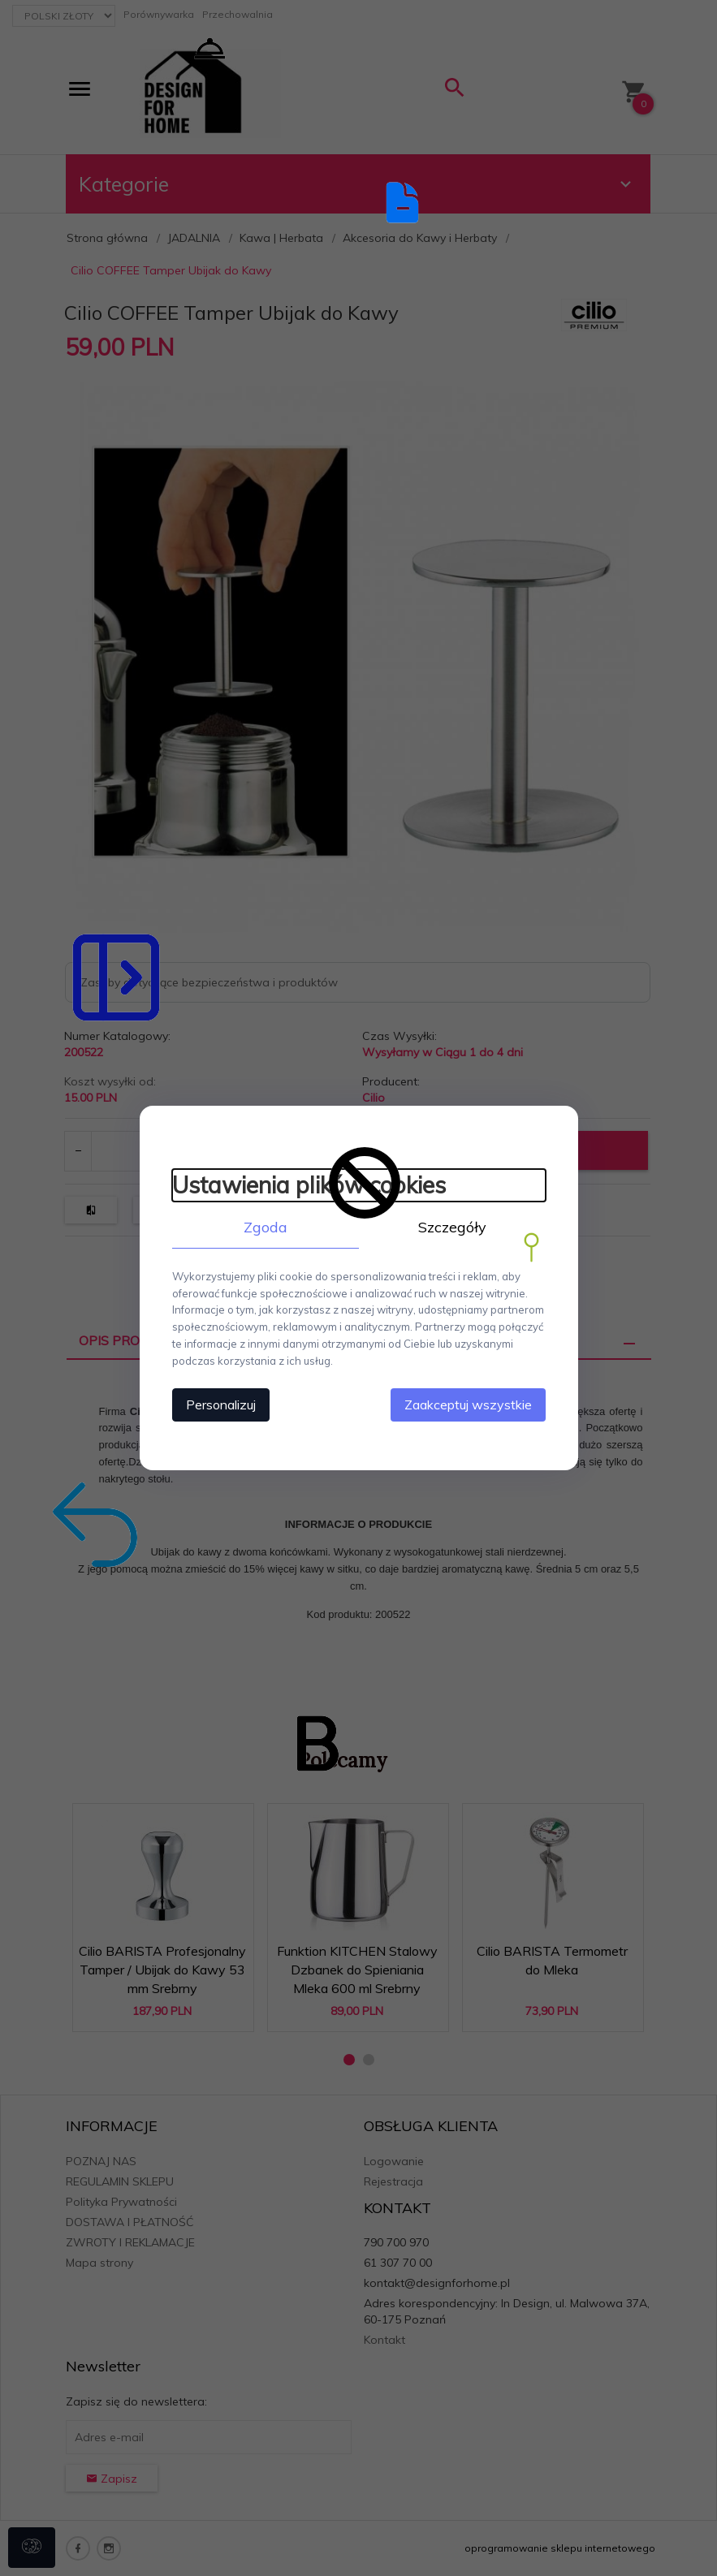 This screenshot has width=717, height=2576. I want to click on mark a location on the map, so click(531, 1247).